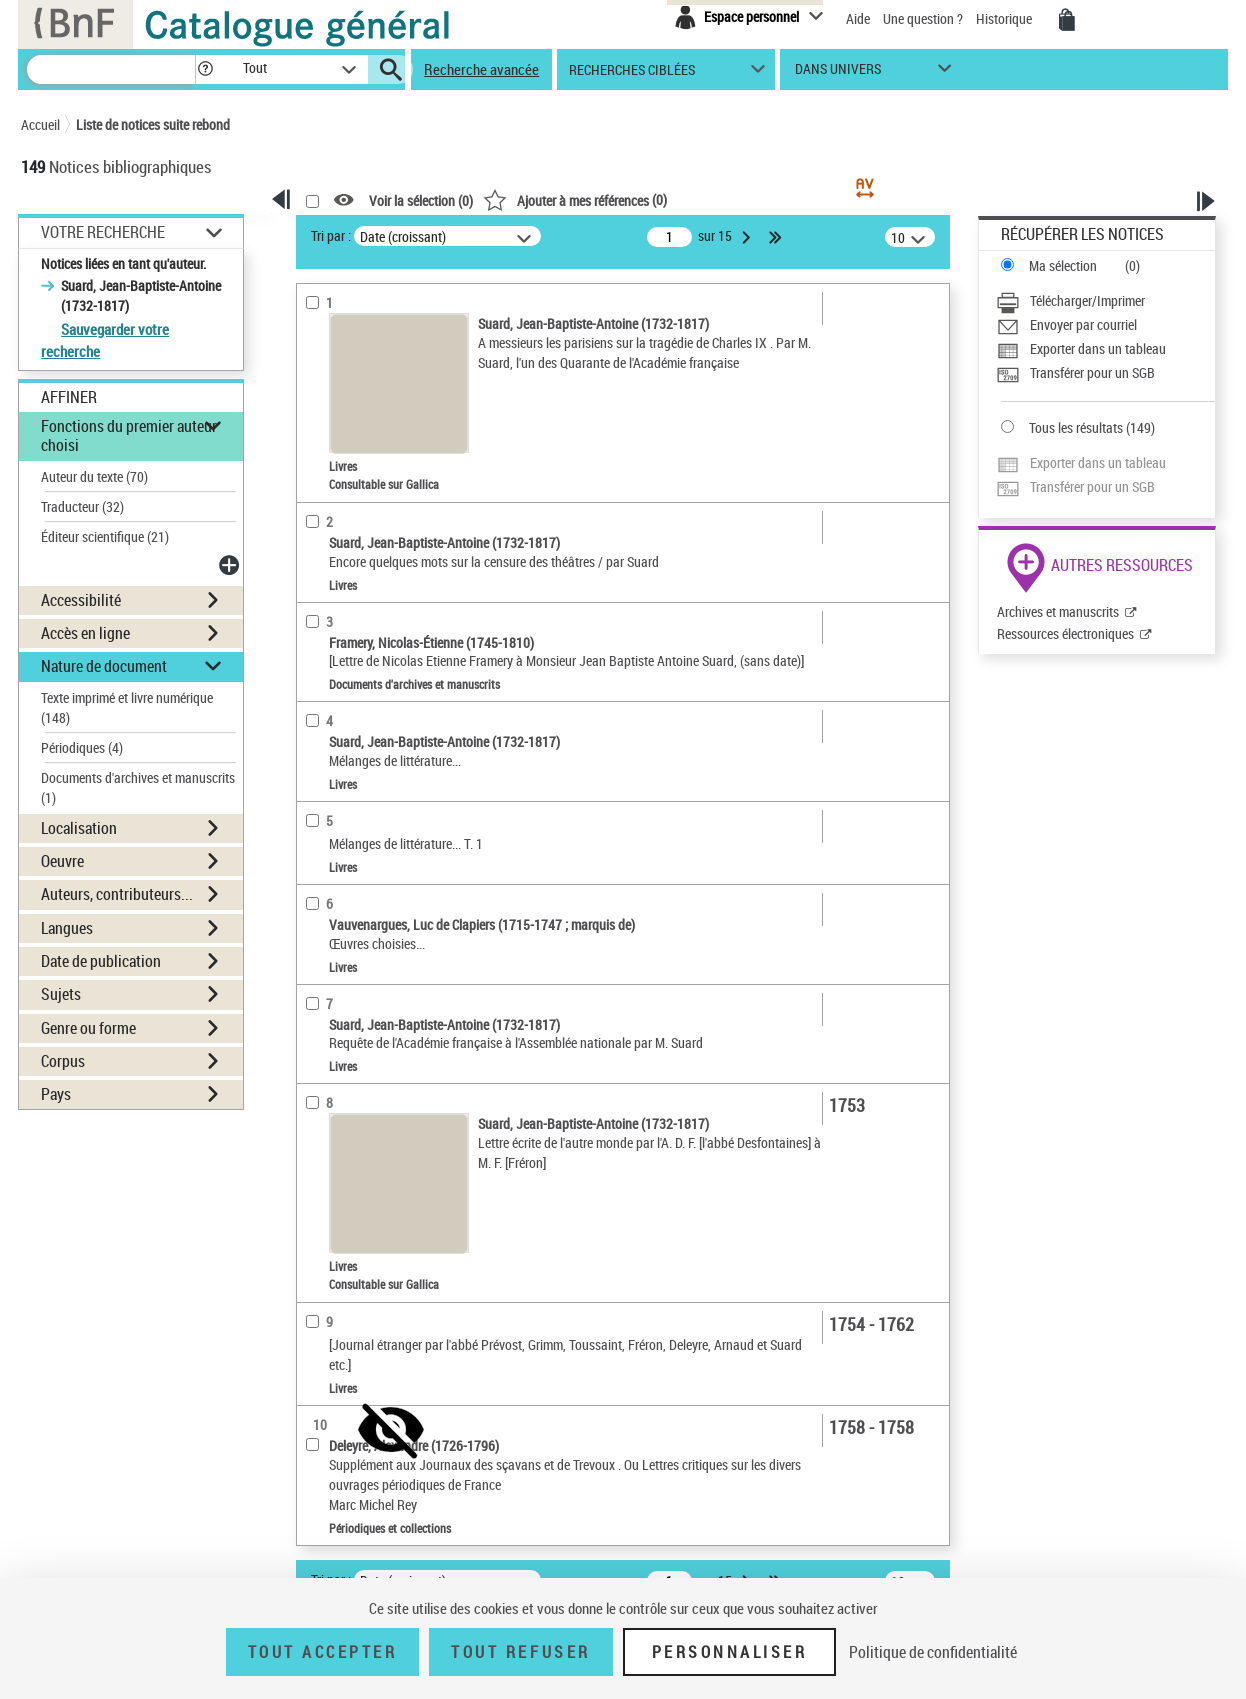 This screenshot has width=1246, height=1699. What do you see at coordinates (865, 188) in the screenshot?
I see `adjust letter spacing in text` at bounding box center [865, 188].